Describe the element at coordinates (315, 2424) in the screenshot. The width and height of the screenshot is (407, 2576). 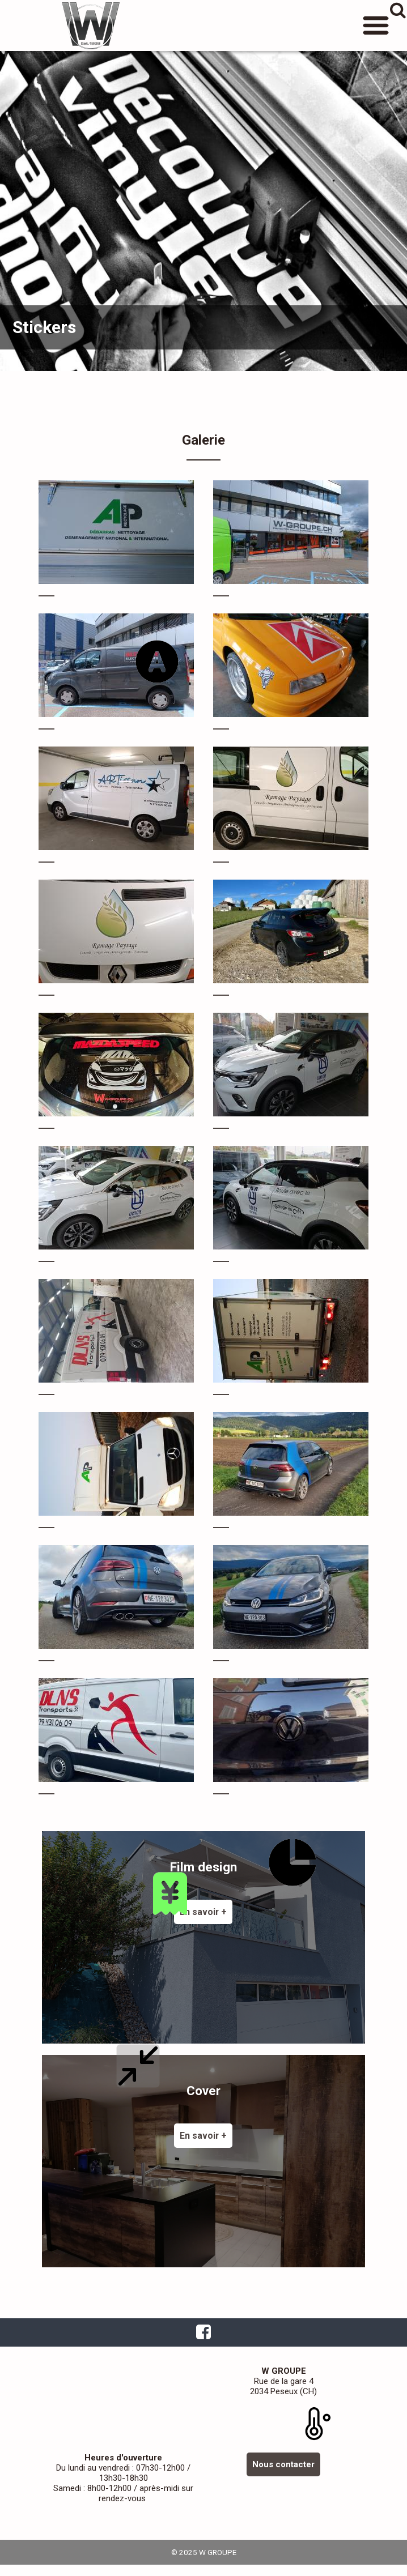
I see `view current temperature reading` at that location.